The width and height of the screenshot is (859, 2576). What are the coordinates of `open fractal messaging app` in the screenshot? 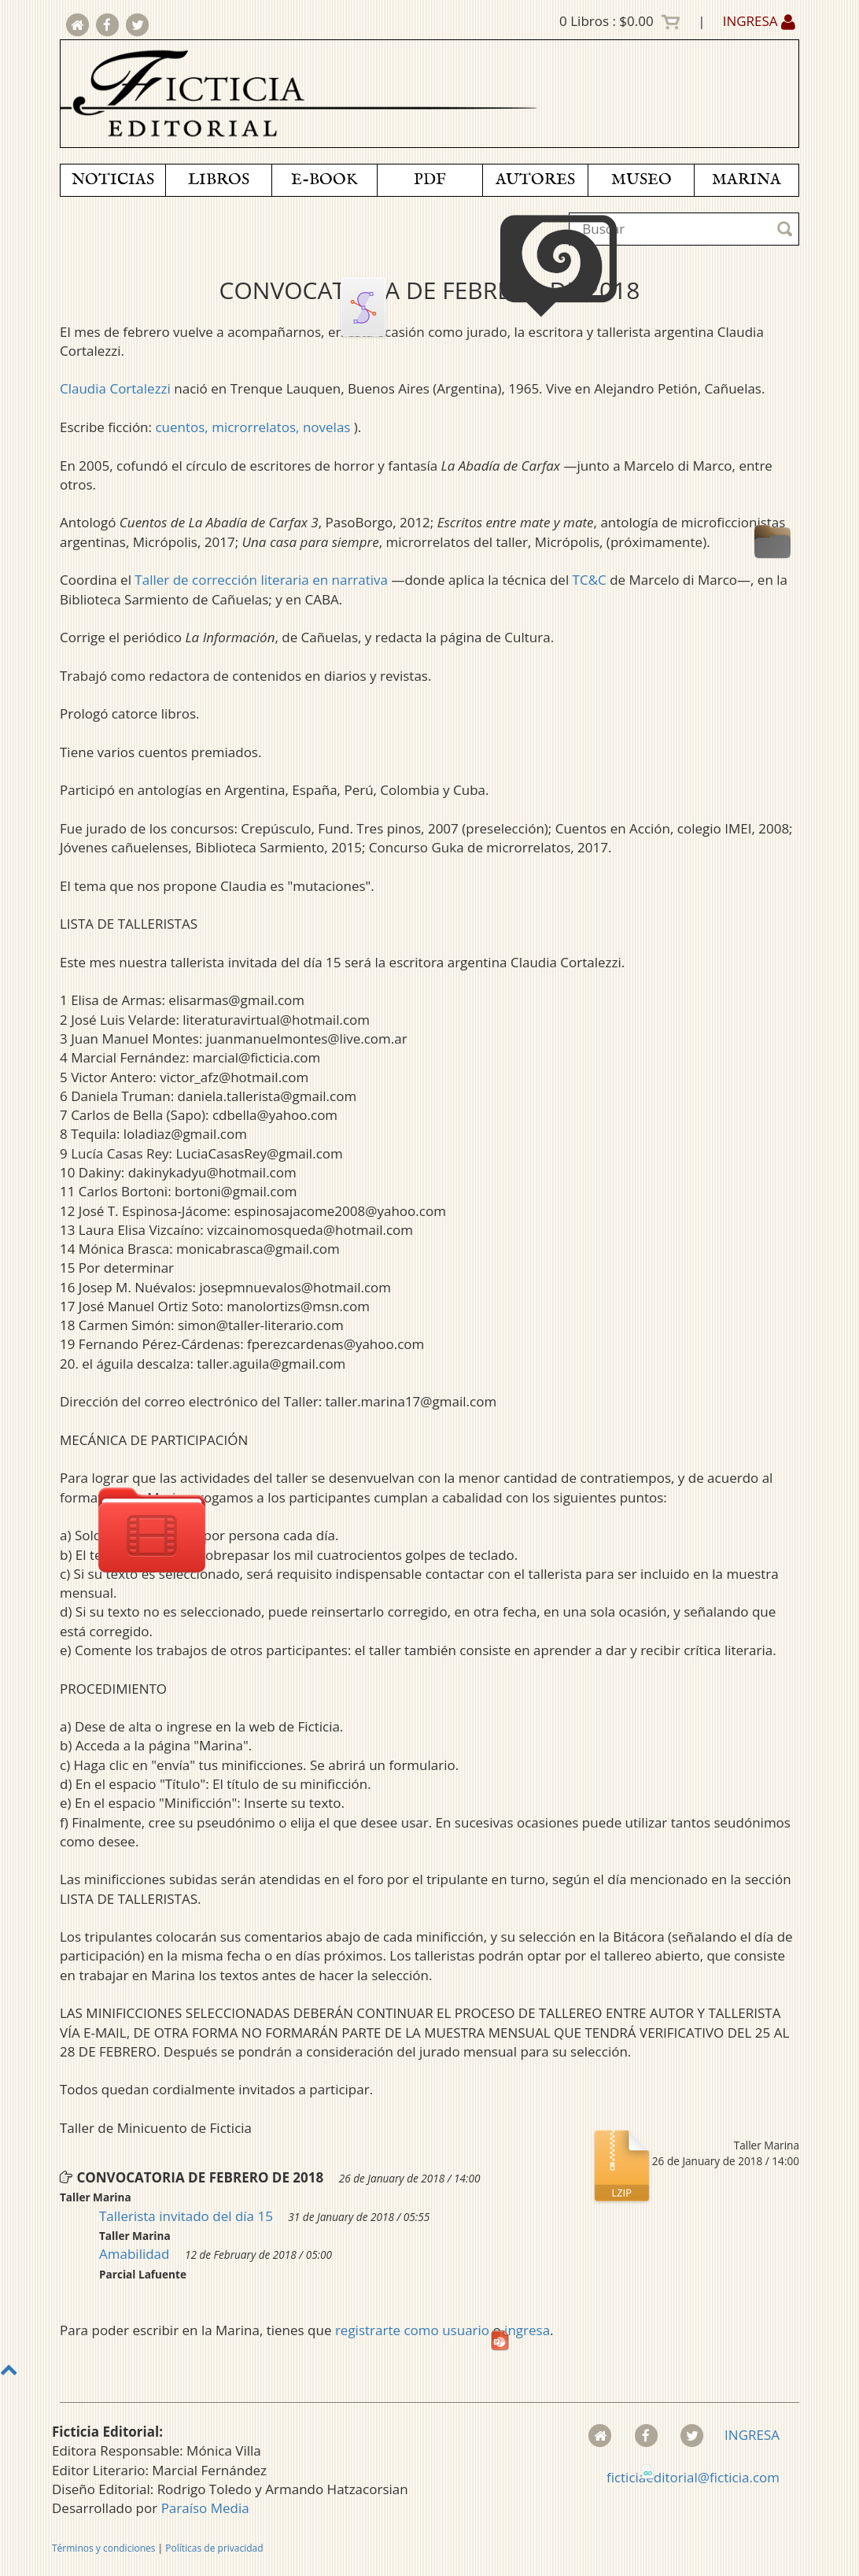 It's located at (559, 266).